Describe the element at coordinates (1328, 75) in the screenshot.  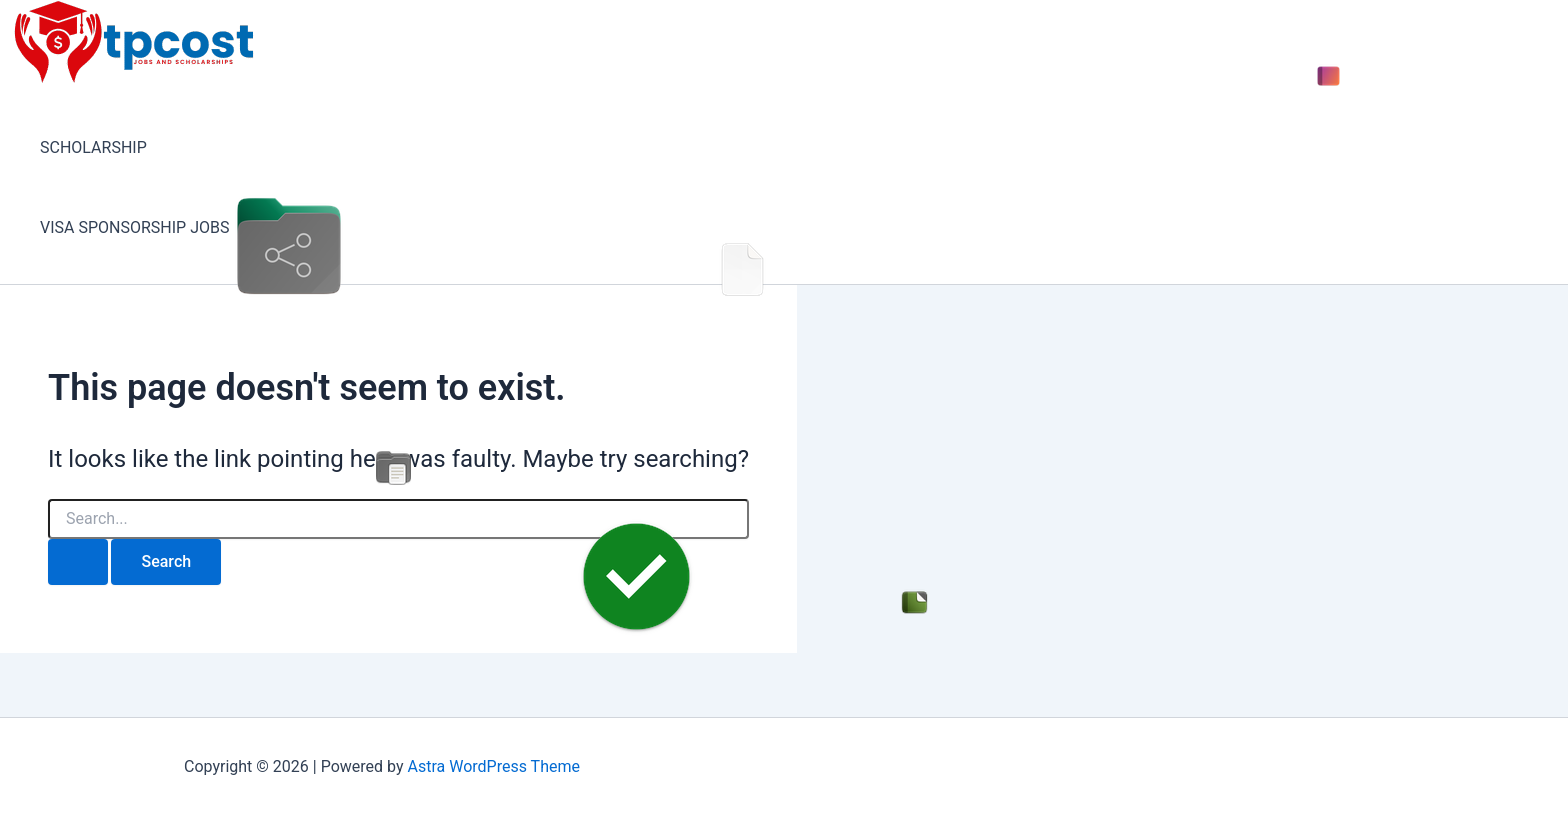
I see `access the desktop folder` at that location.